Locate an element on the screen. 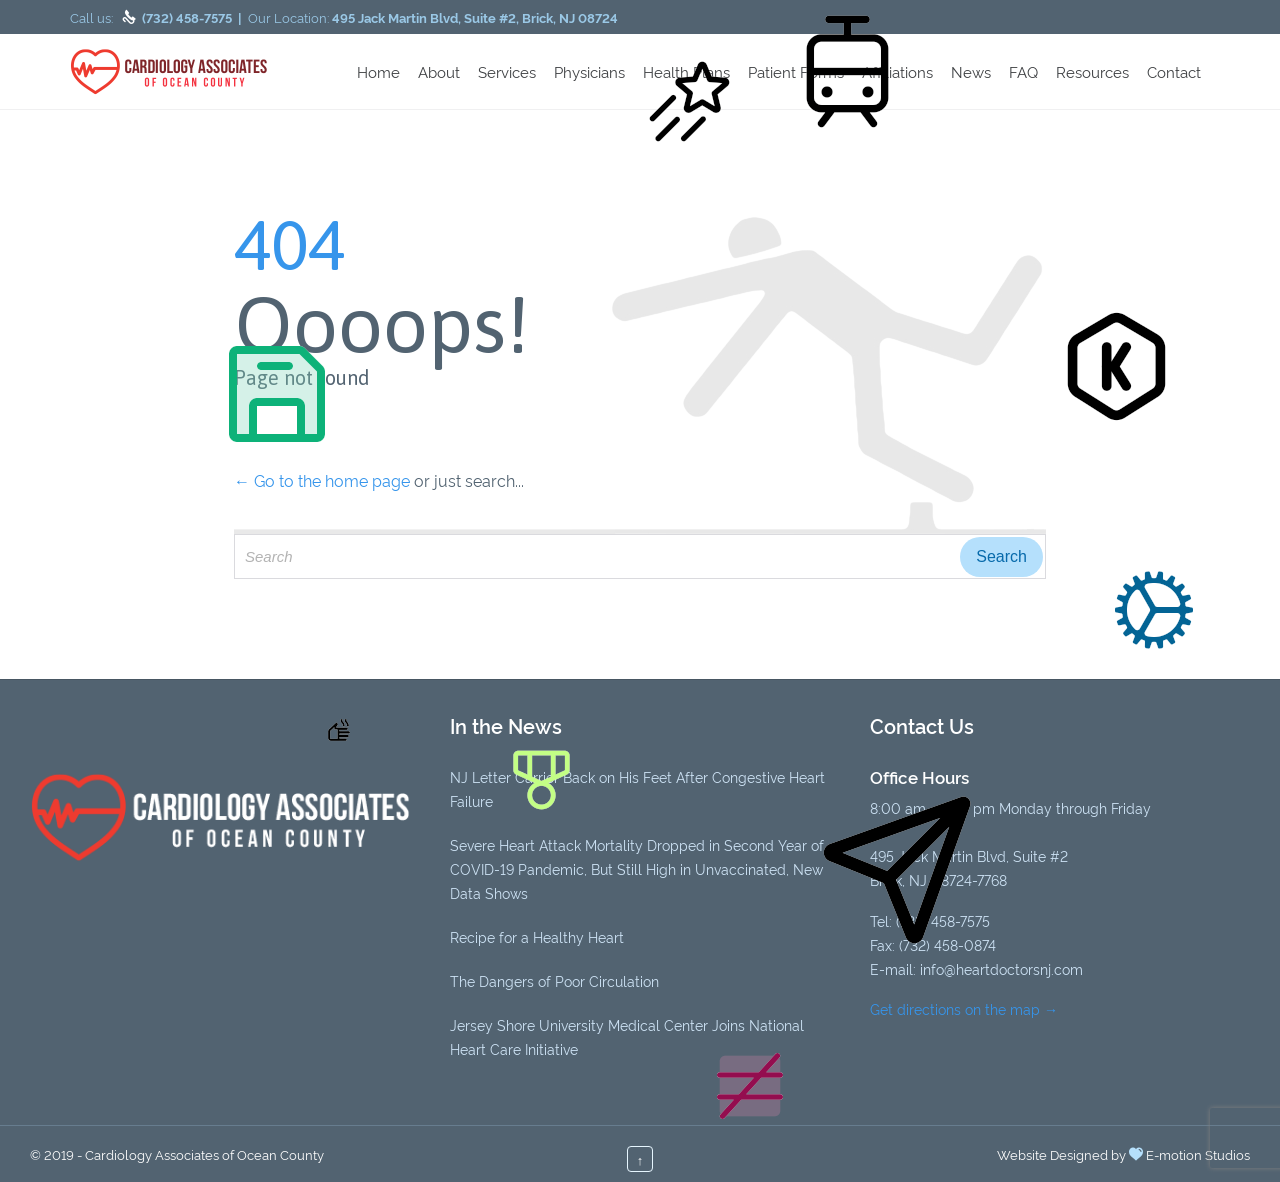 The width and height of the screenshot is (1280, 1182). access public transit or tram routes is located at coordinates (847, 71).